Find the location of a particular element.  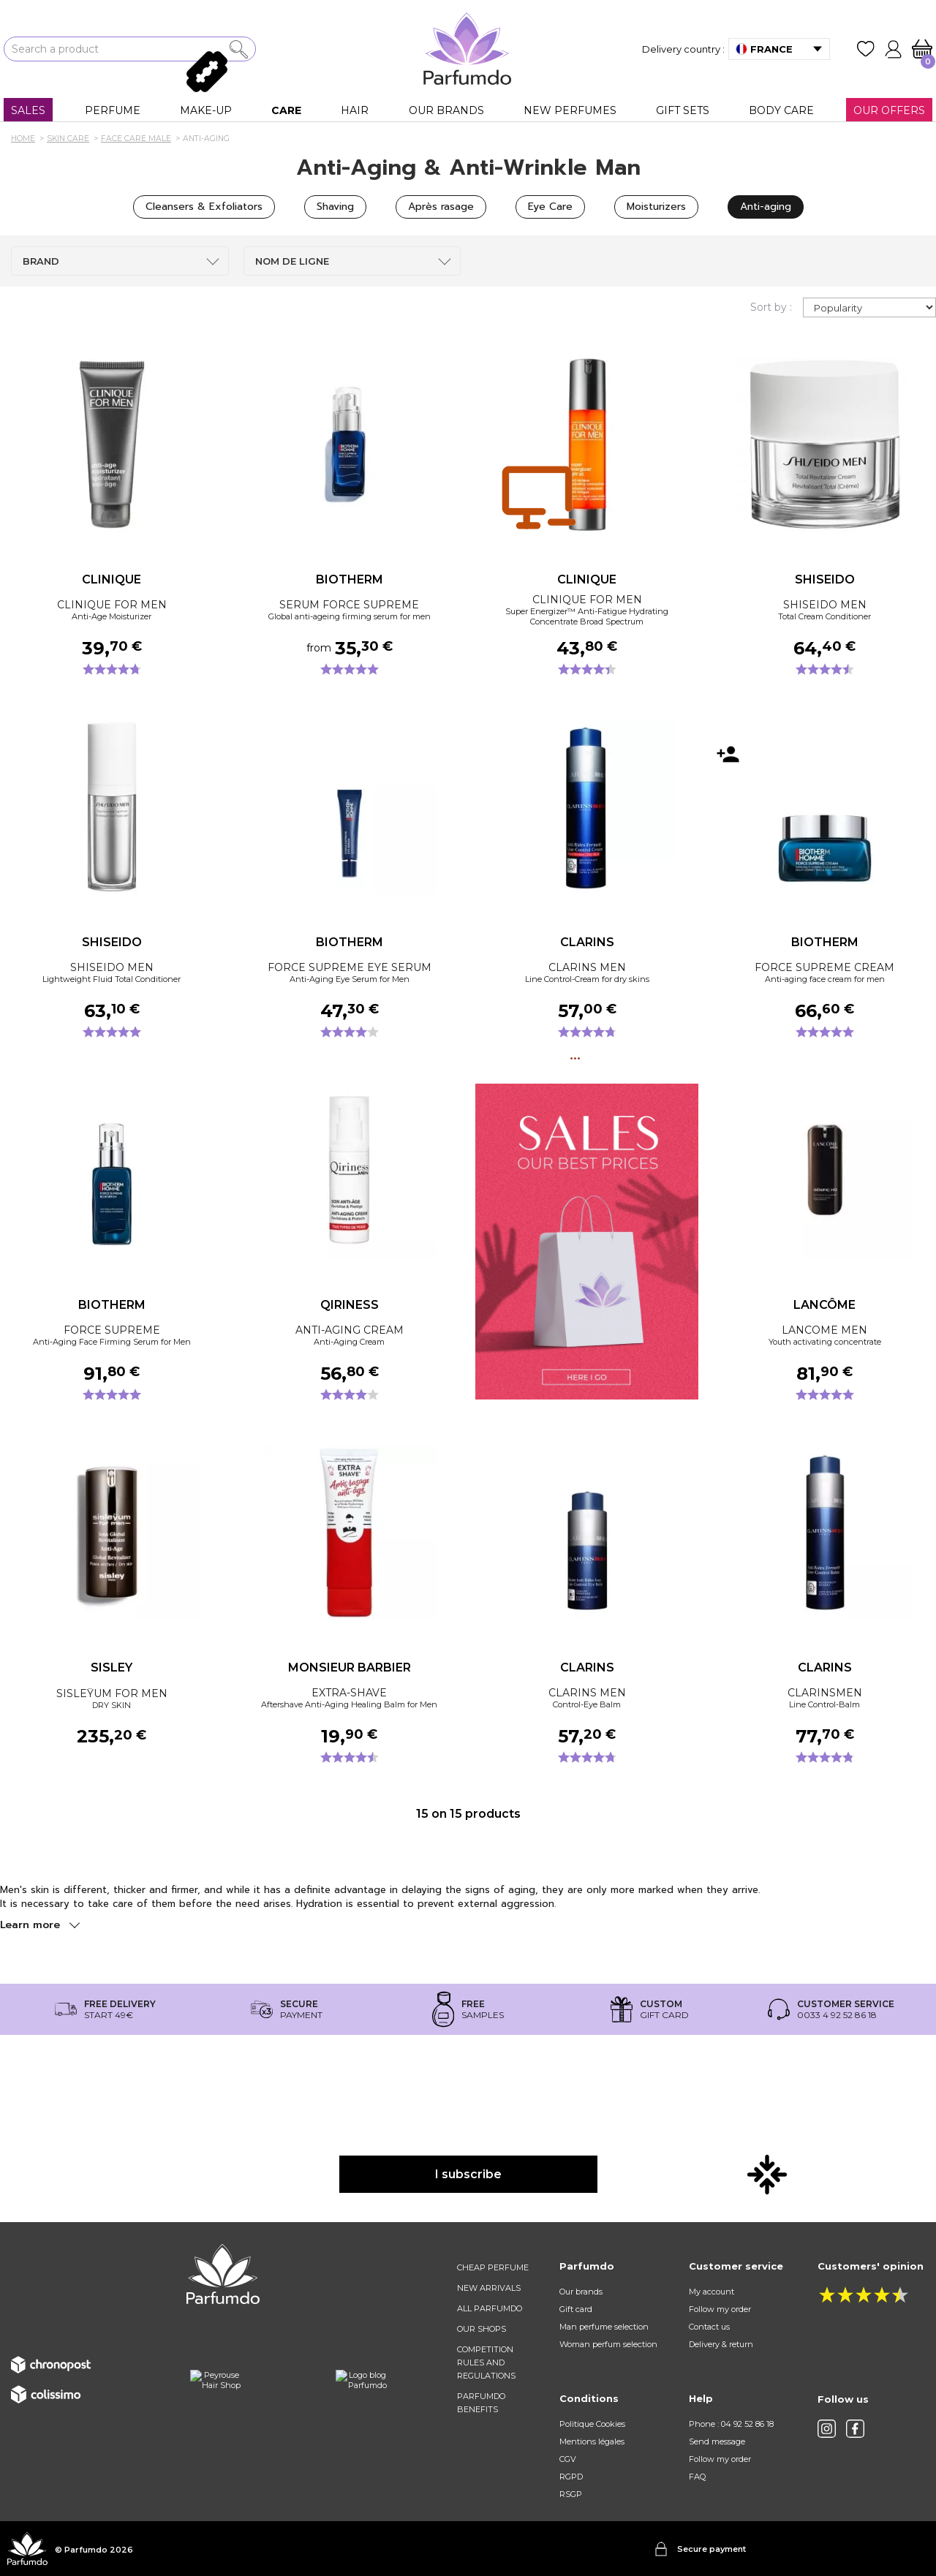

collapse or minimize content is located at coordinates (767, 2175).